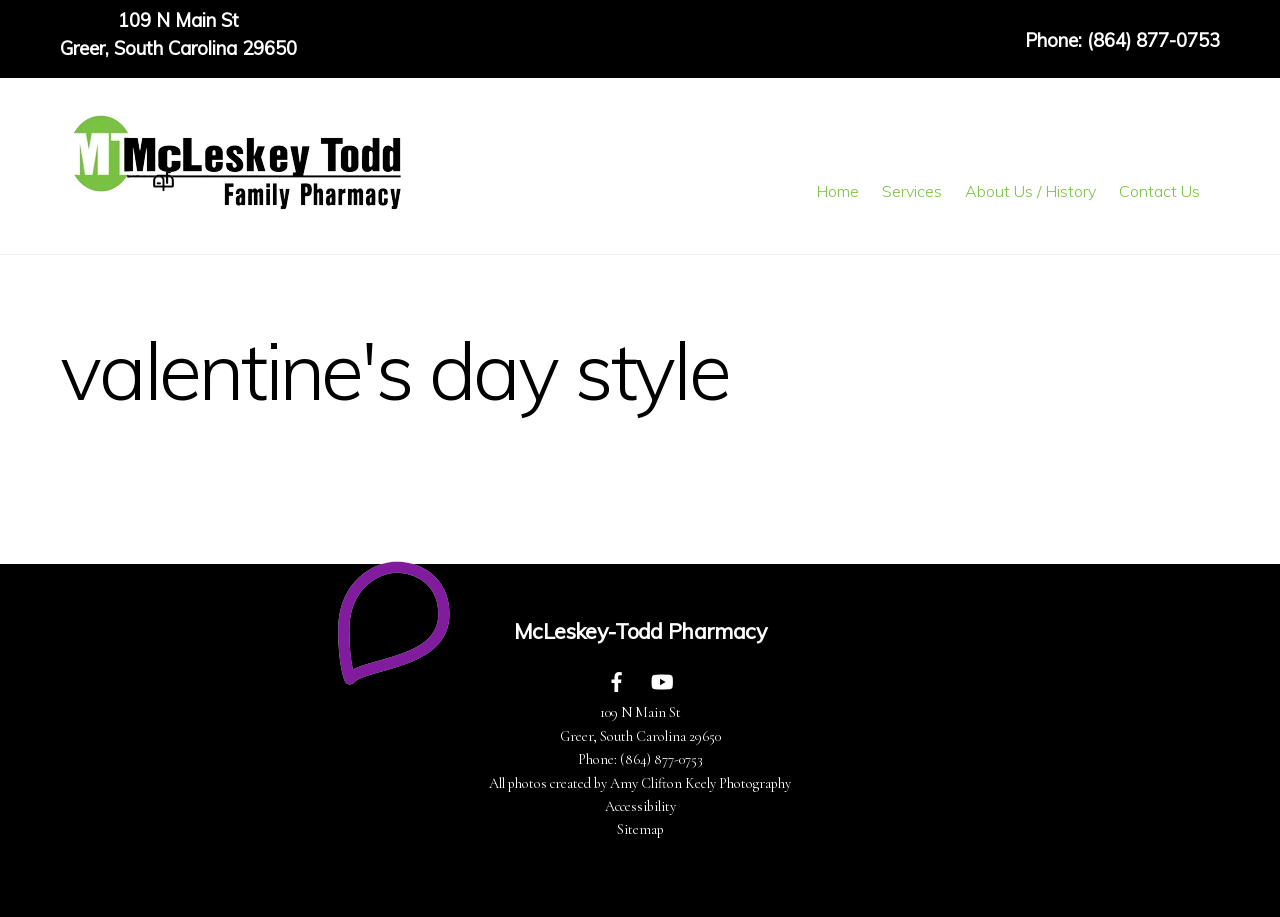 The image size is (1280, 917). Describe the element at coordinates (394, 623) in the screenshot. I see `open the Storytel audiobook app` at that location.